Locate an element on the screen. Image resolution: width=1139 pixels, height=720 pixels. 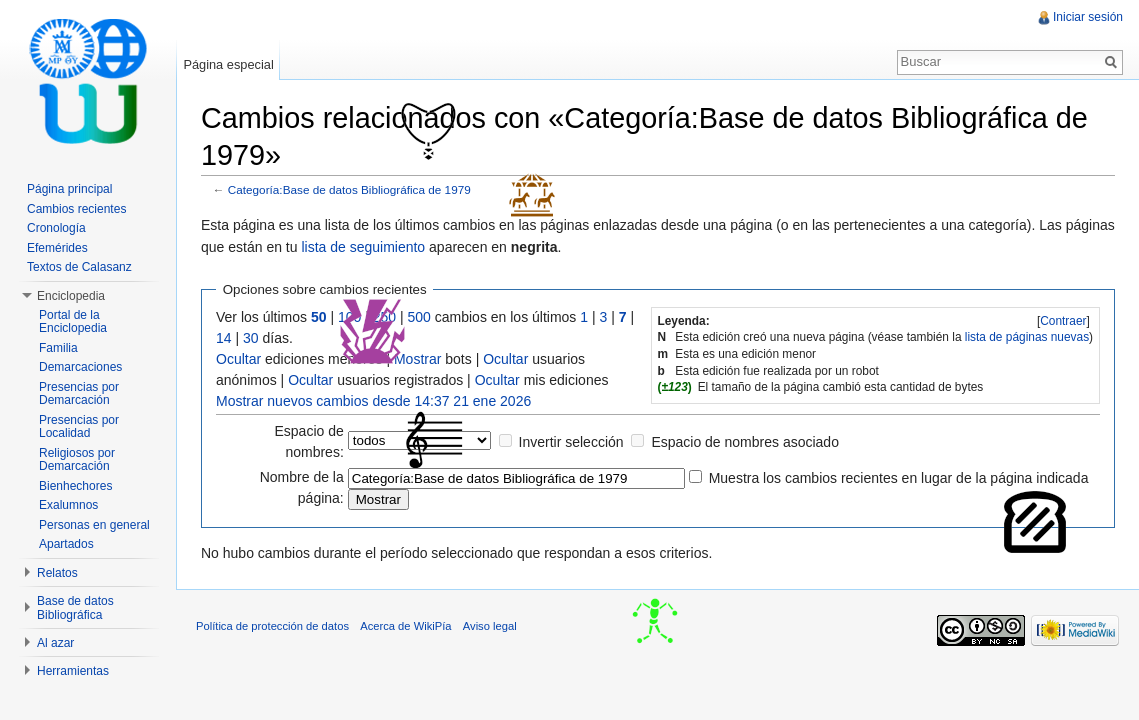
access puppet or marionette controls is located at coordinates (655, 621).